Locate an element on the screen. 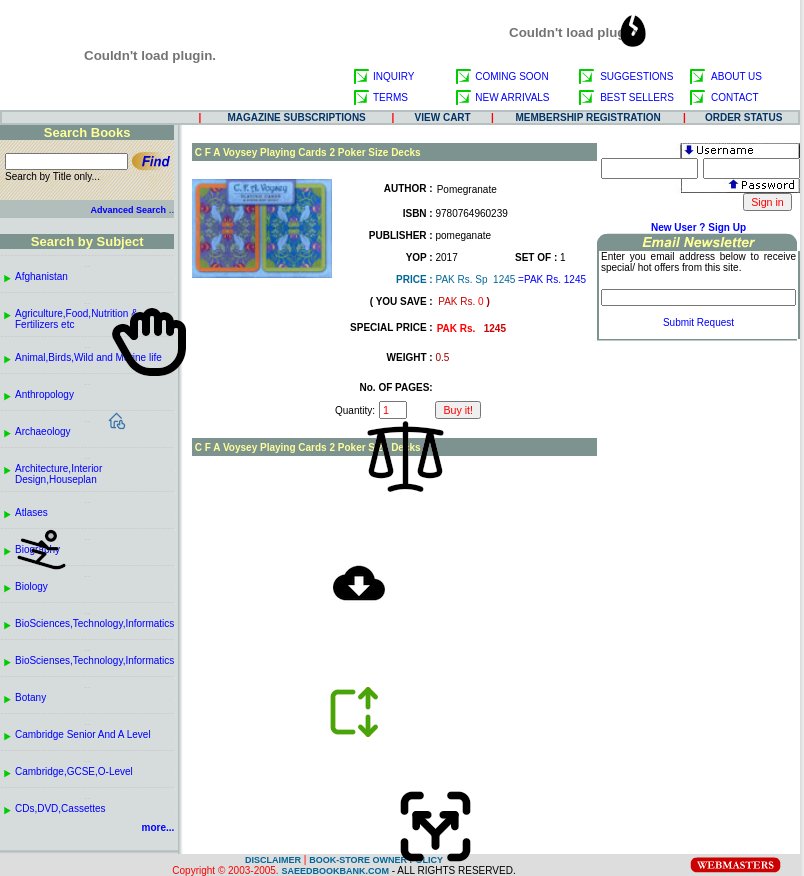  access legal or terms of service information is located at coordinates (405, 456).